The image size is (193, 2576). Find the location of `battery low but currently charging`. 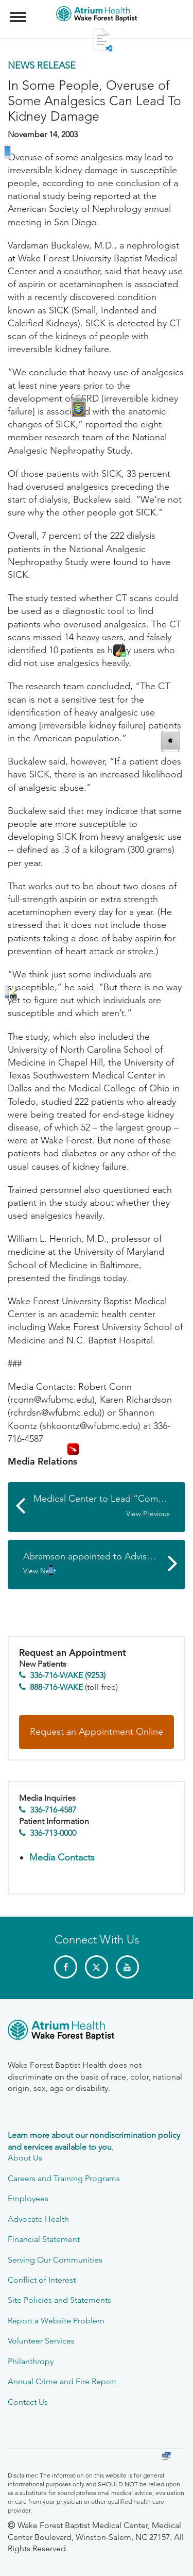

battery low but currently charging is located at coordinates (10, 992).